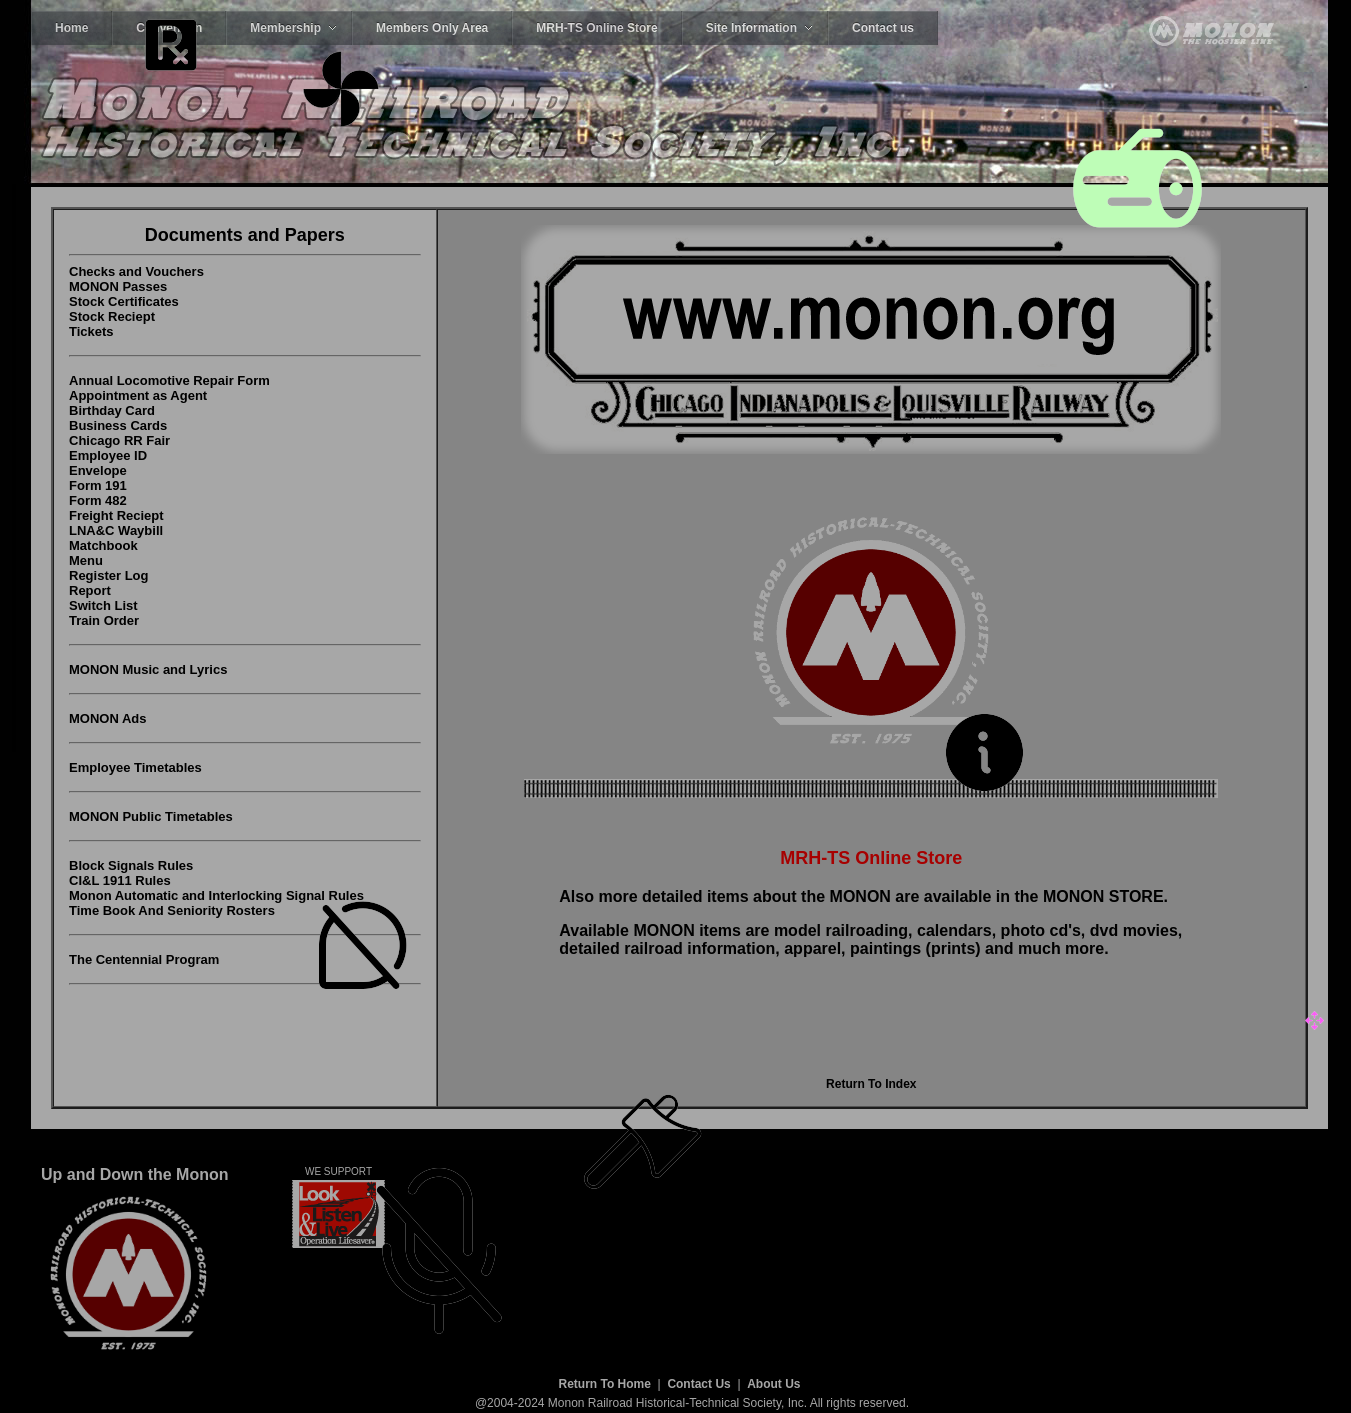 The height and width of the screenshot is (1413, 1351). Describe the element at coordinates (642, 1145) in the screenshot. I see `access woodcutting or crafting tools` at that location.